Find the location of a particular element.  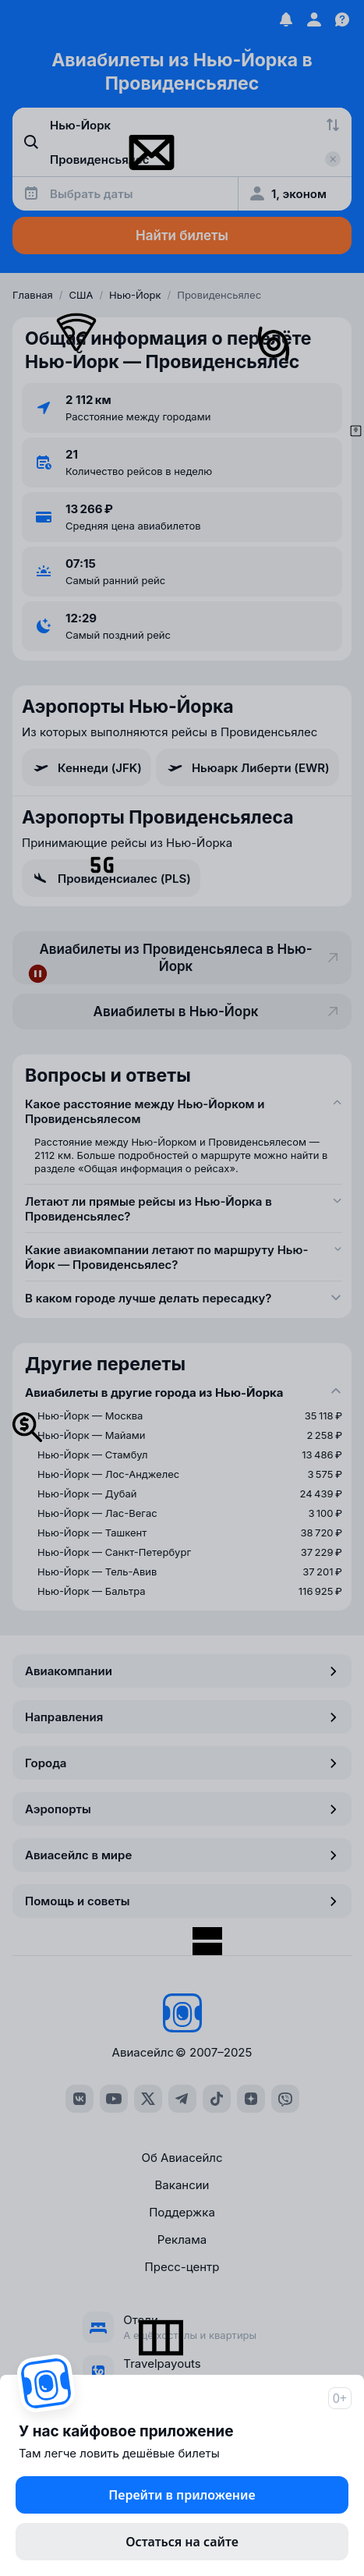

browse food delivery options is located at coordinates (76, 331).